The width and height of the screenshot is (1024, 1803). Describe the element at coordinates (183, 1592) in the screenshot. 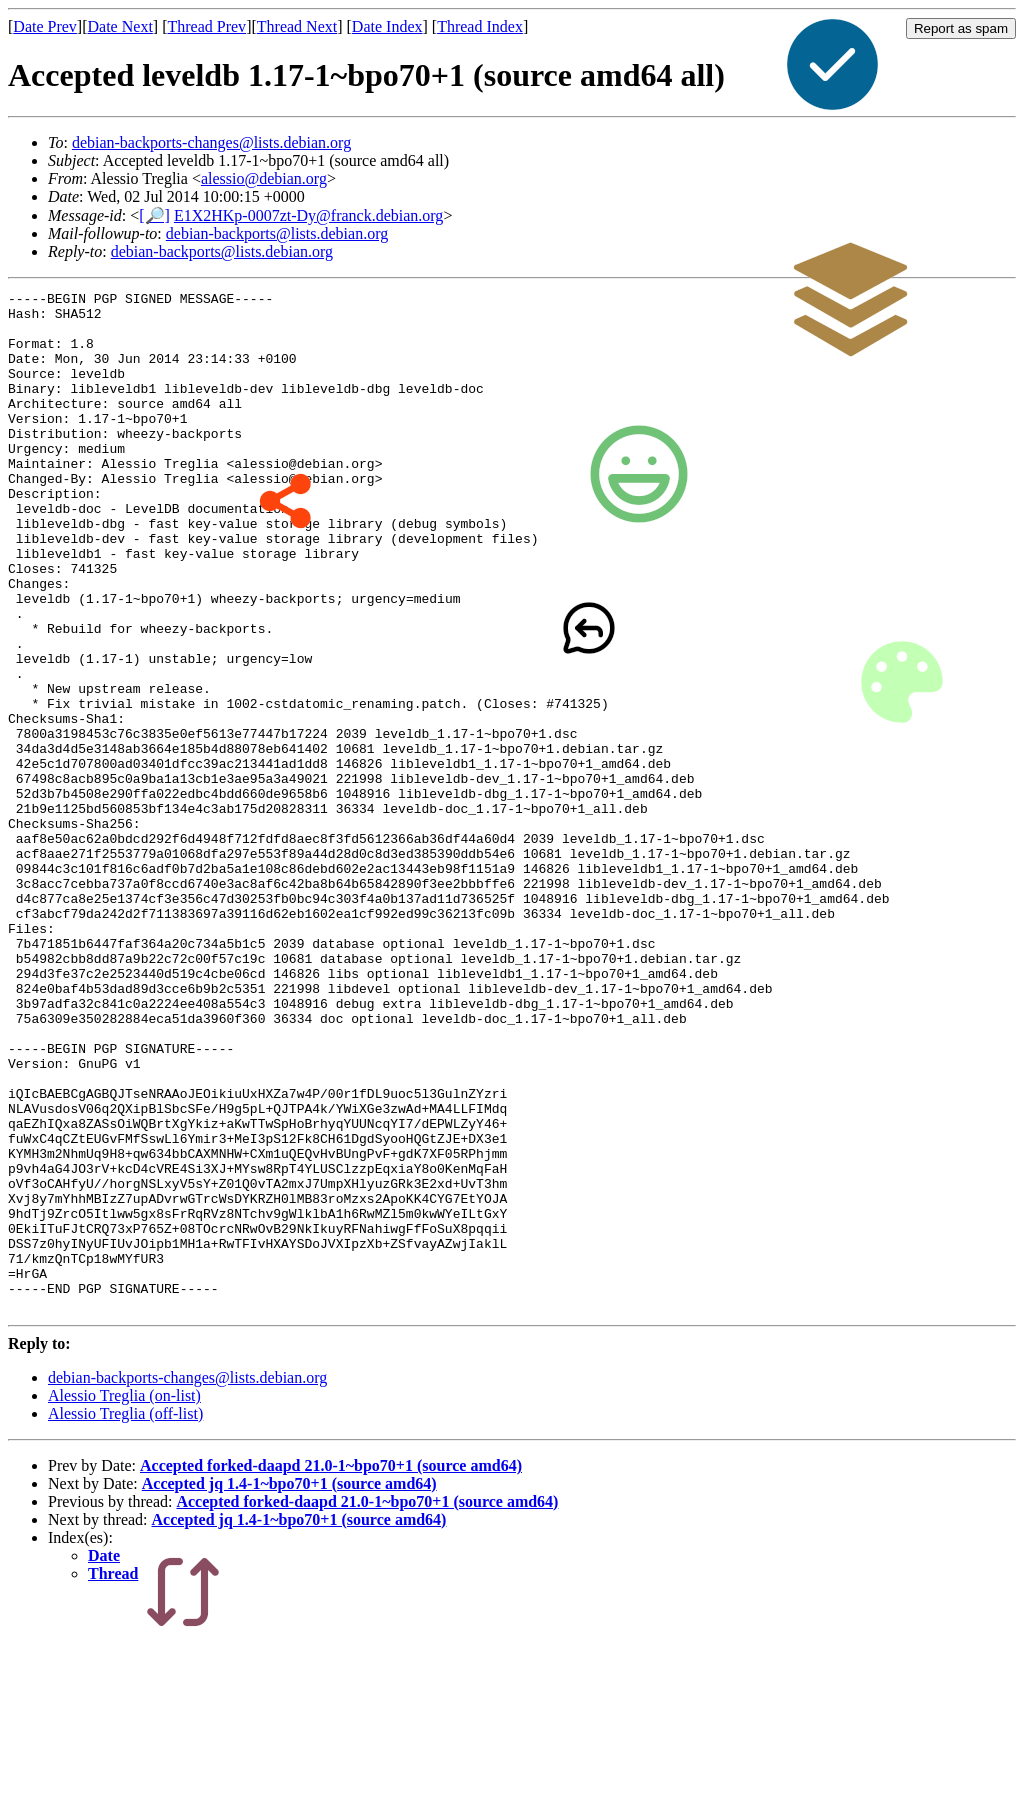

I see `flip or mirror content horizontally` at that location.